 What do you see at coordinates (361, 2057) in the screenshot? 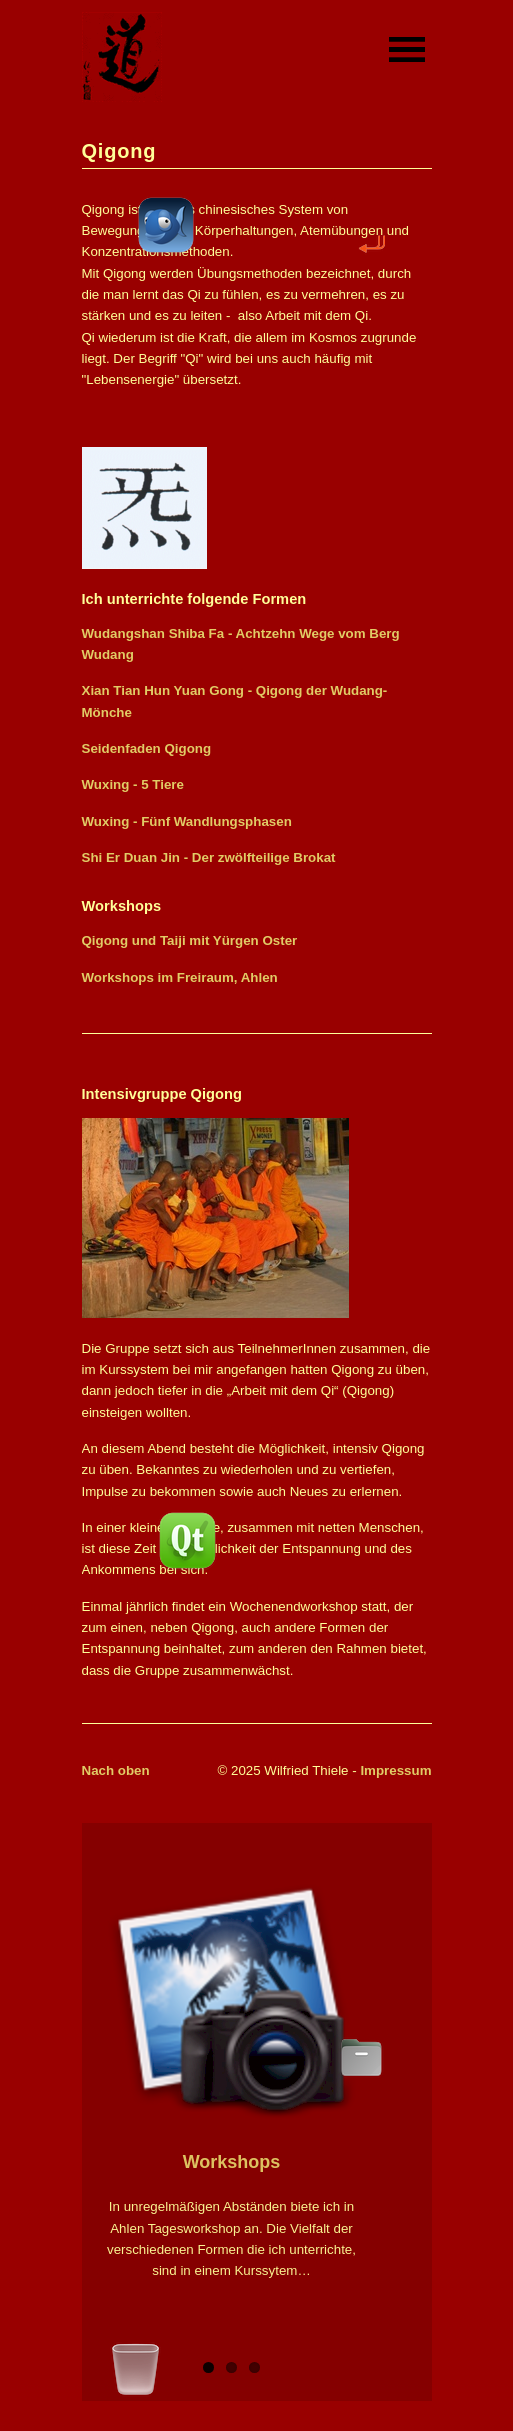
I see `open the file manager application` at bounding box center [361, 2057].